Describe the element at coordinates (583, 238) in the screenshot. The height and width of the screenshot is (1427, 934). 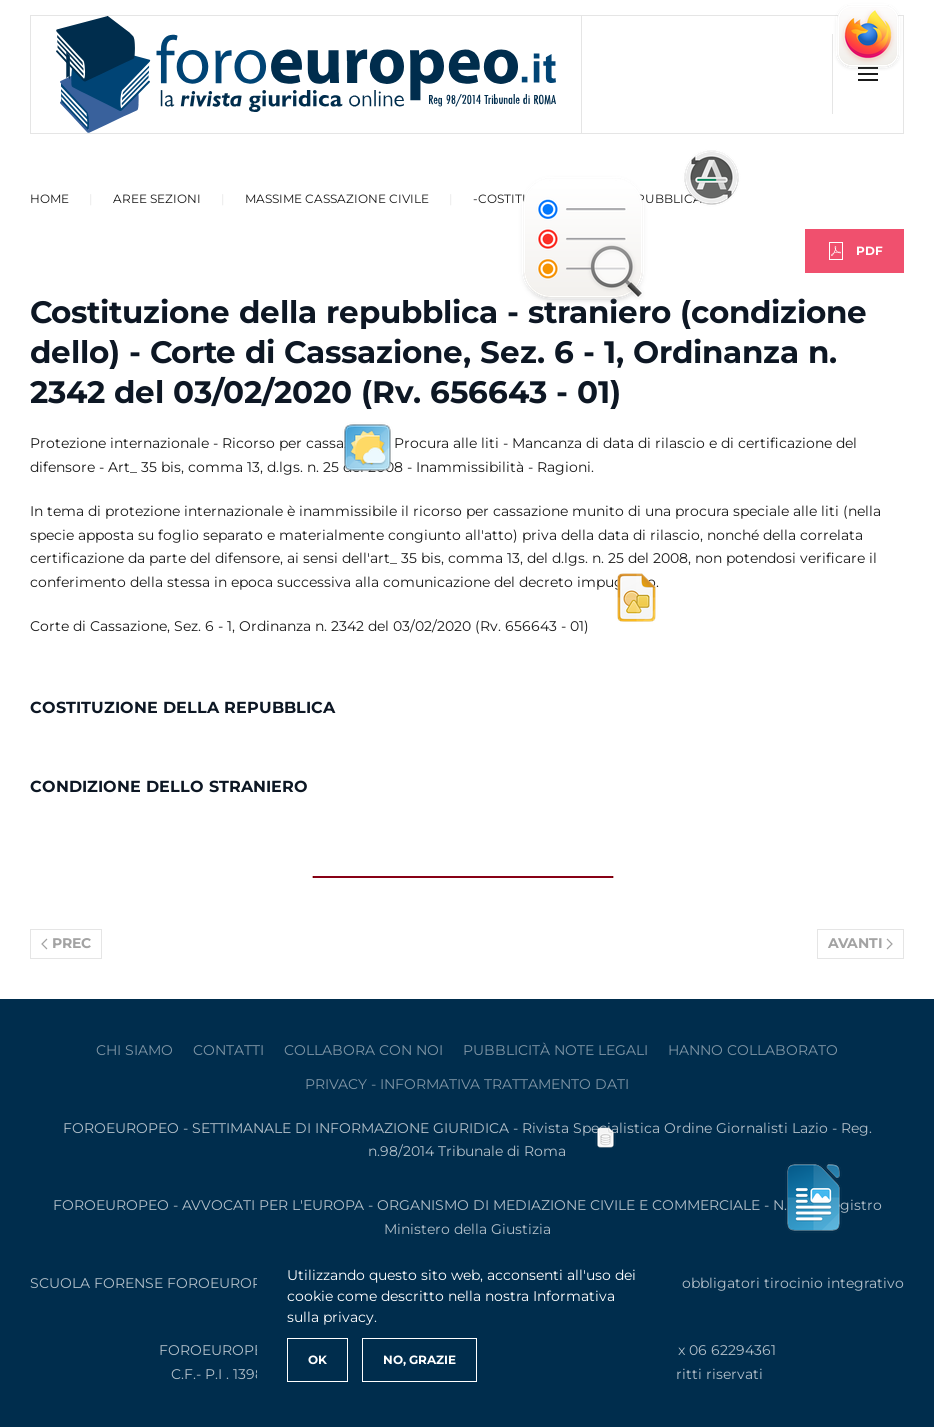
I see `open the log viewer application` at that location.